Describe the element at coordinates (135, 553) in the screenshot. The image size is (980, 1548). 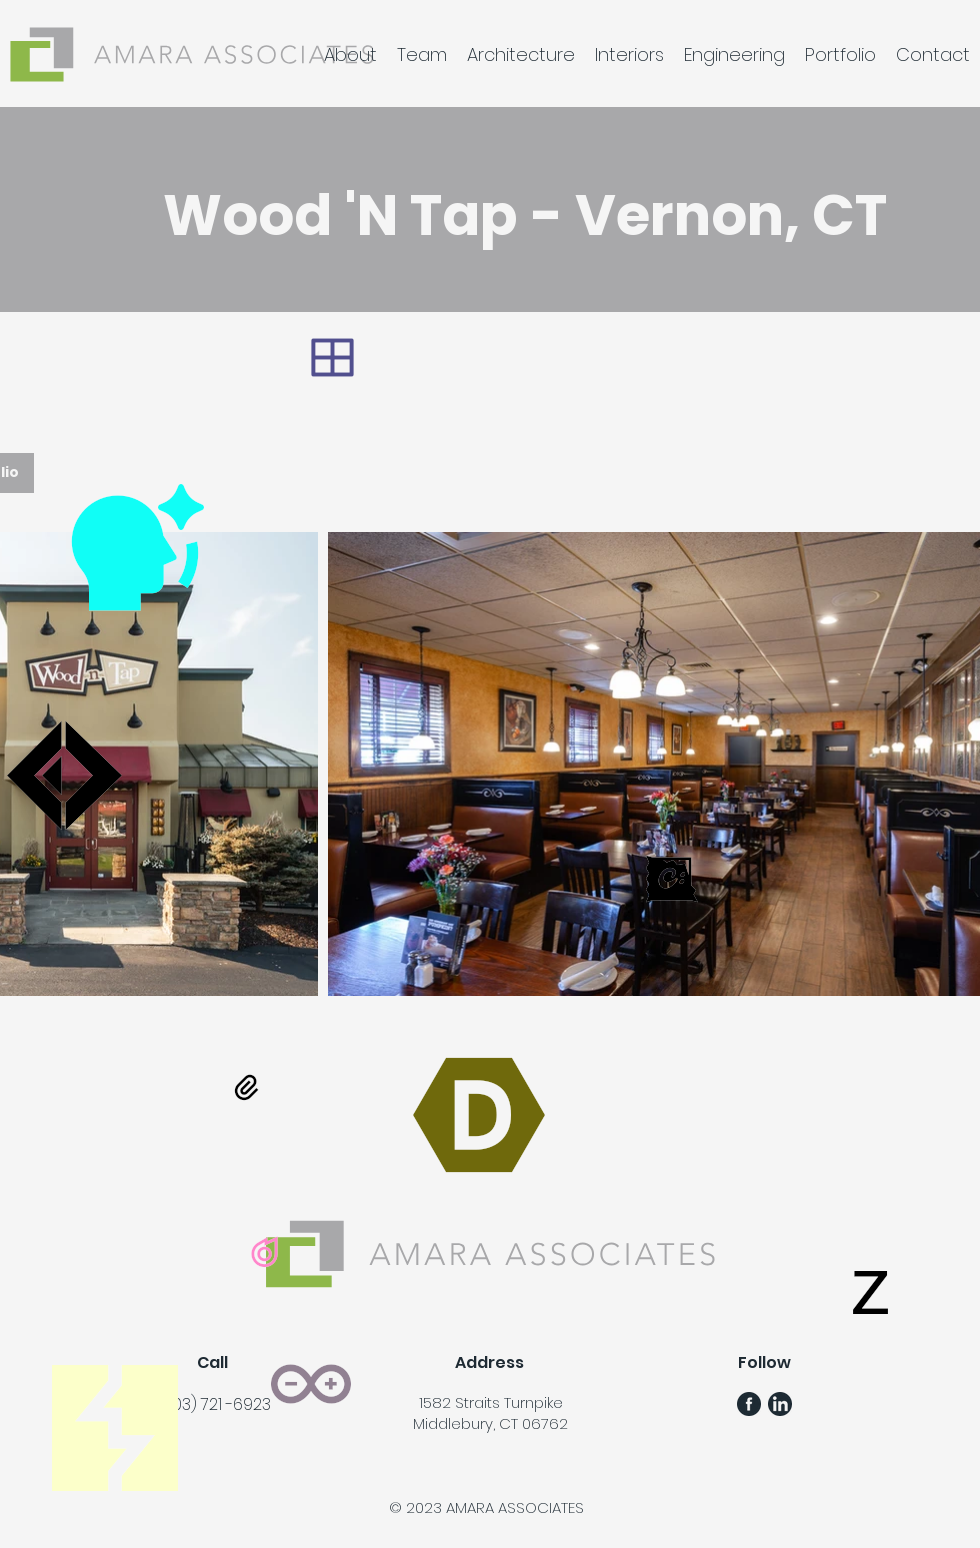
I see `access speak ai voice assistant` at that location.